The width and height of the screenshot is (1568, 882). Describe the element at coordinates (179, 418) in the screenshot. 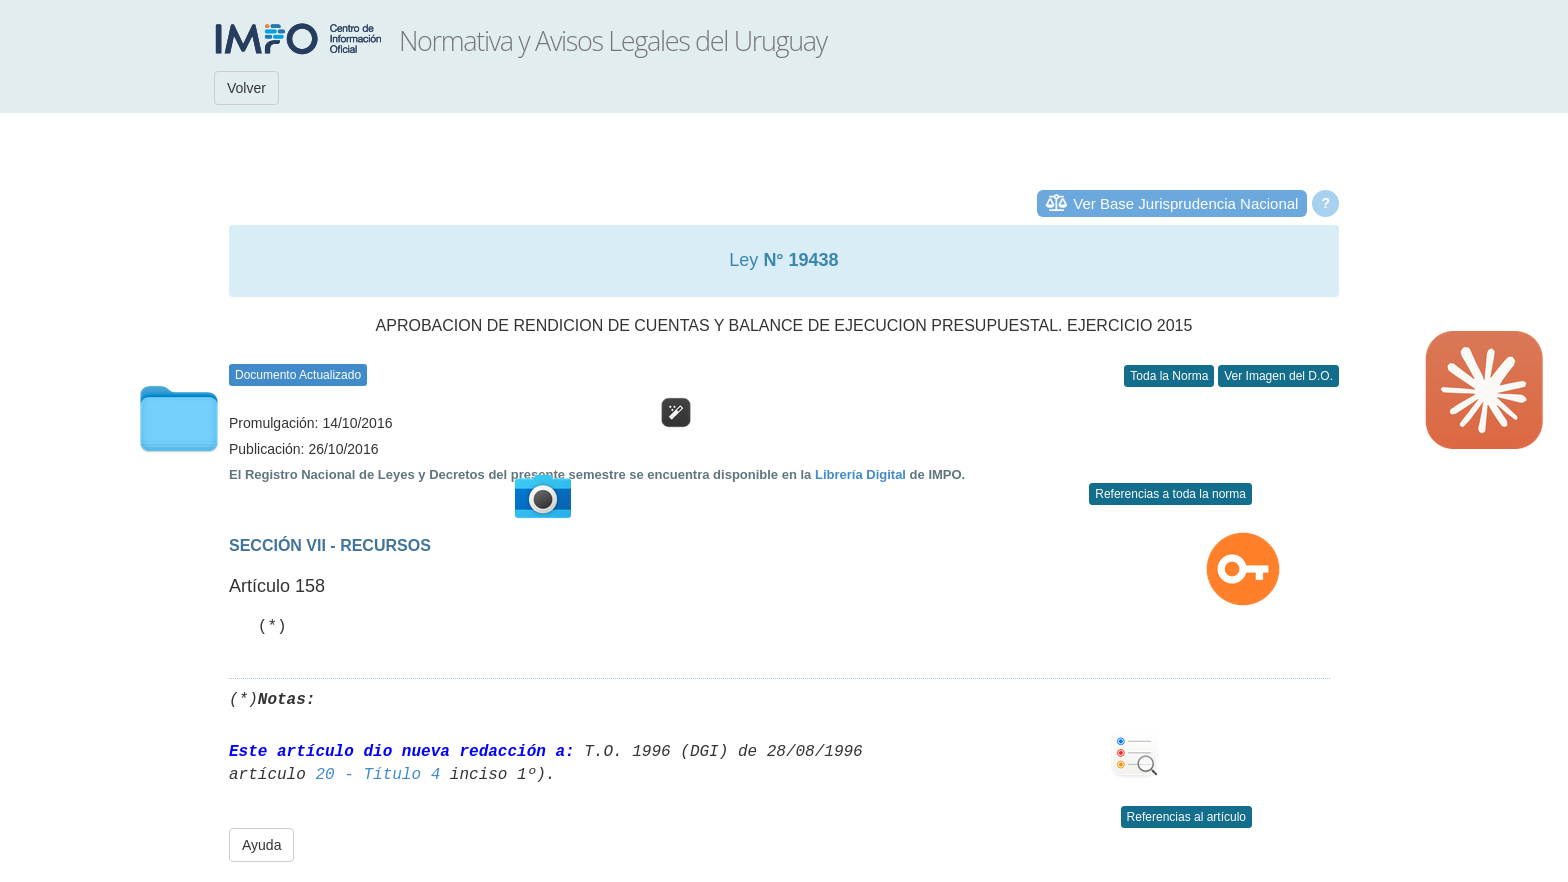

I see `open the folder app to browse files` at that location.